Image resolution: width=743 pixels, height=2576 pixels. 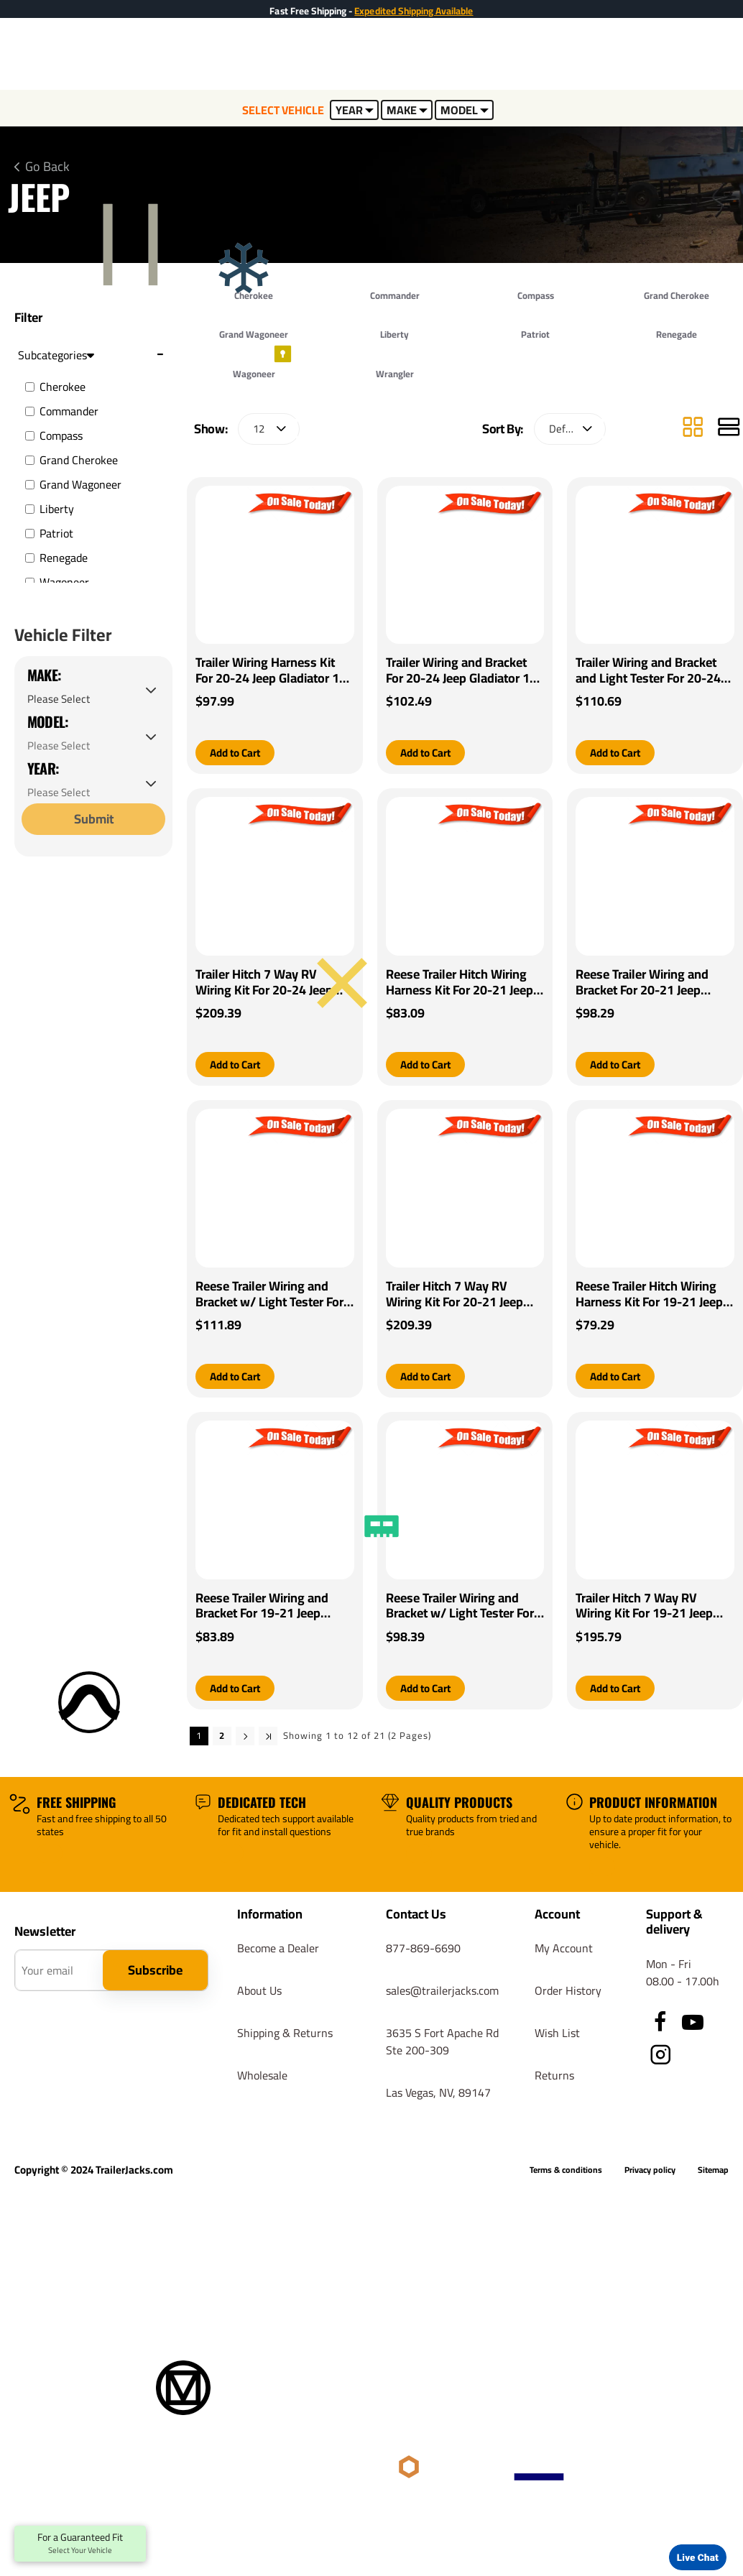 I want to click on access smart lock controls, so click(x=282, y=354).